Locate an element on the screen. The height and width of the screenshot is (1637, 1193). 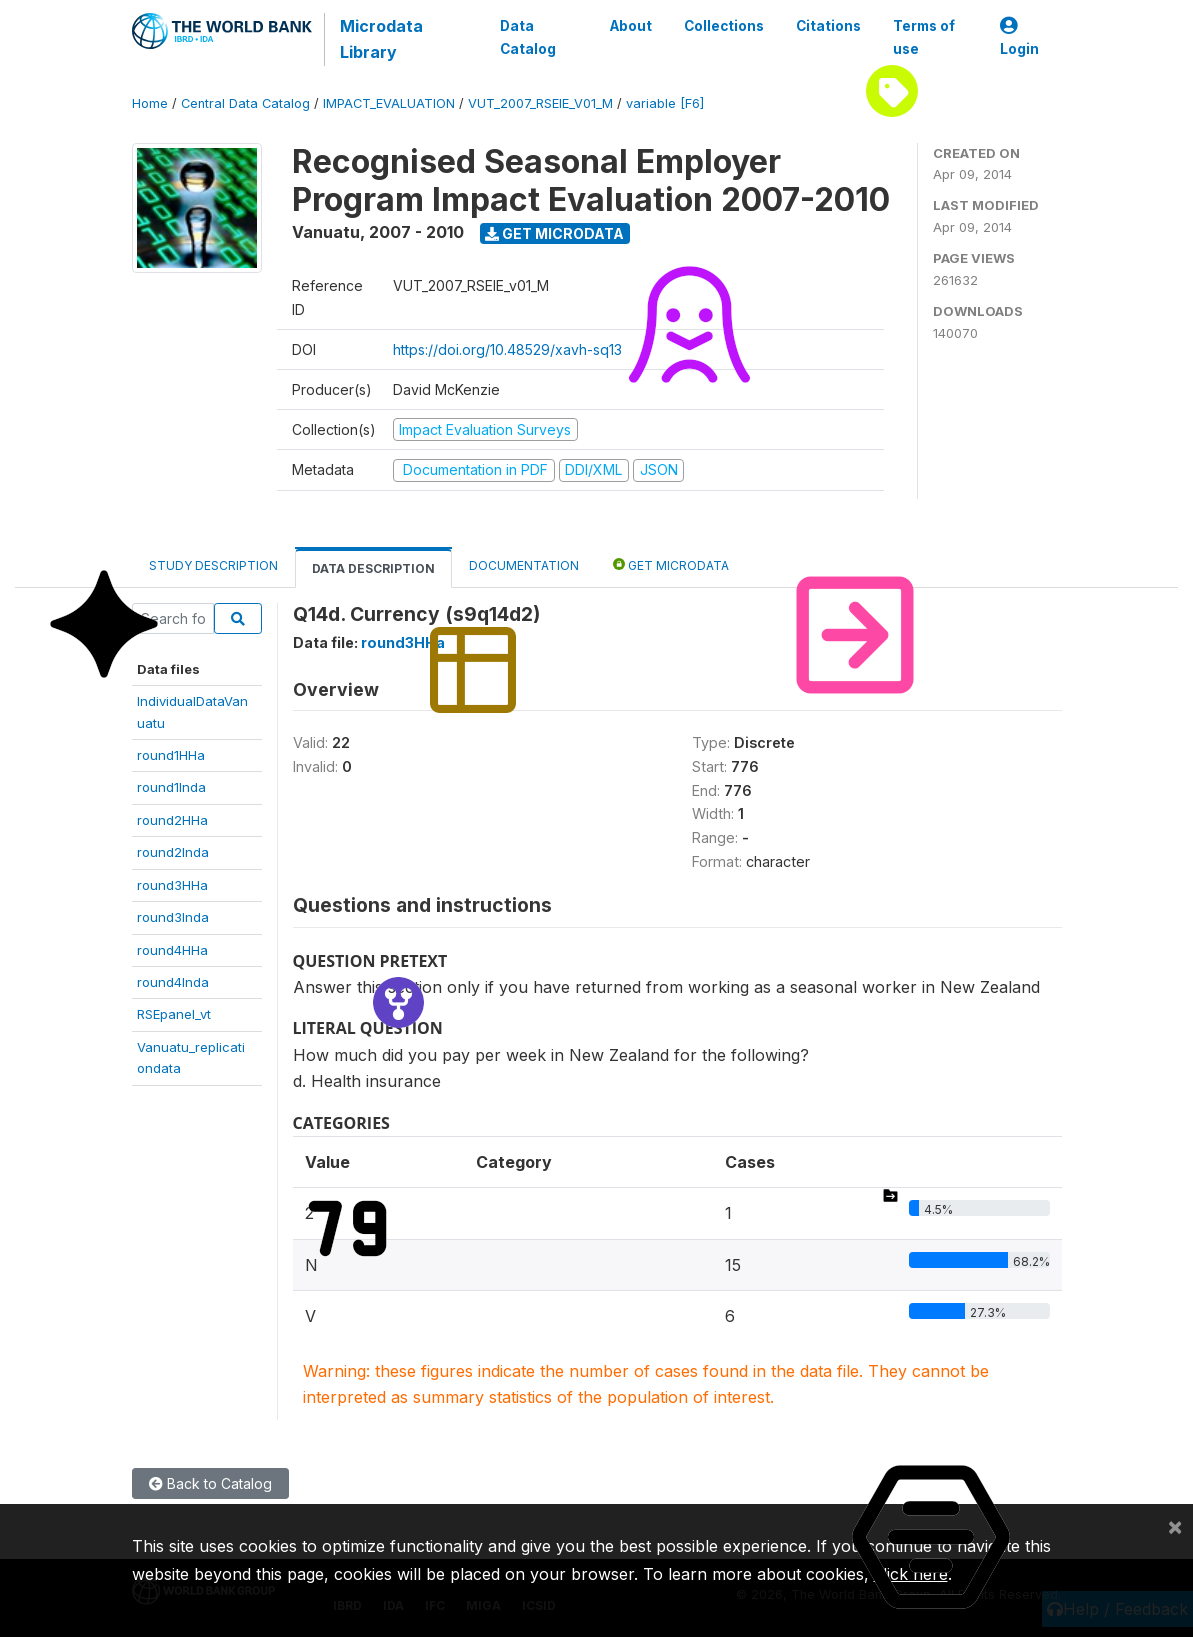
access a linked submodule or external repository is located at coordinates (890, 1195).